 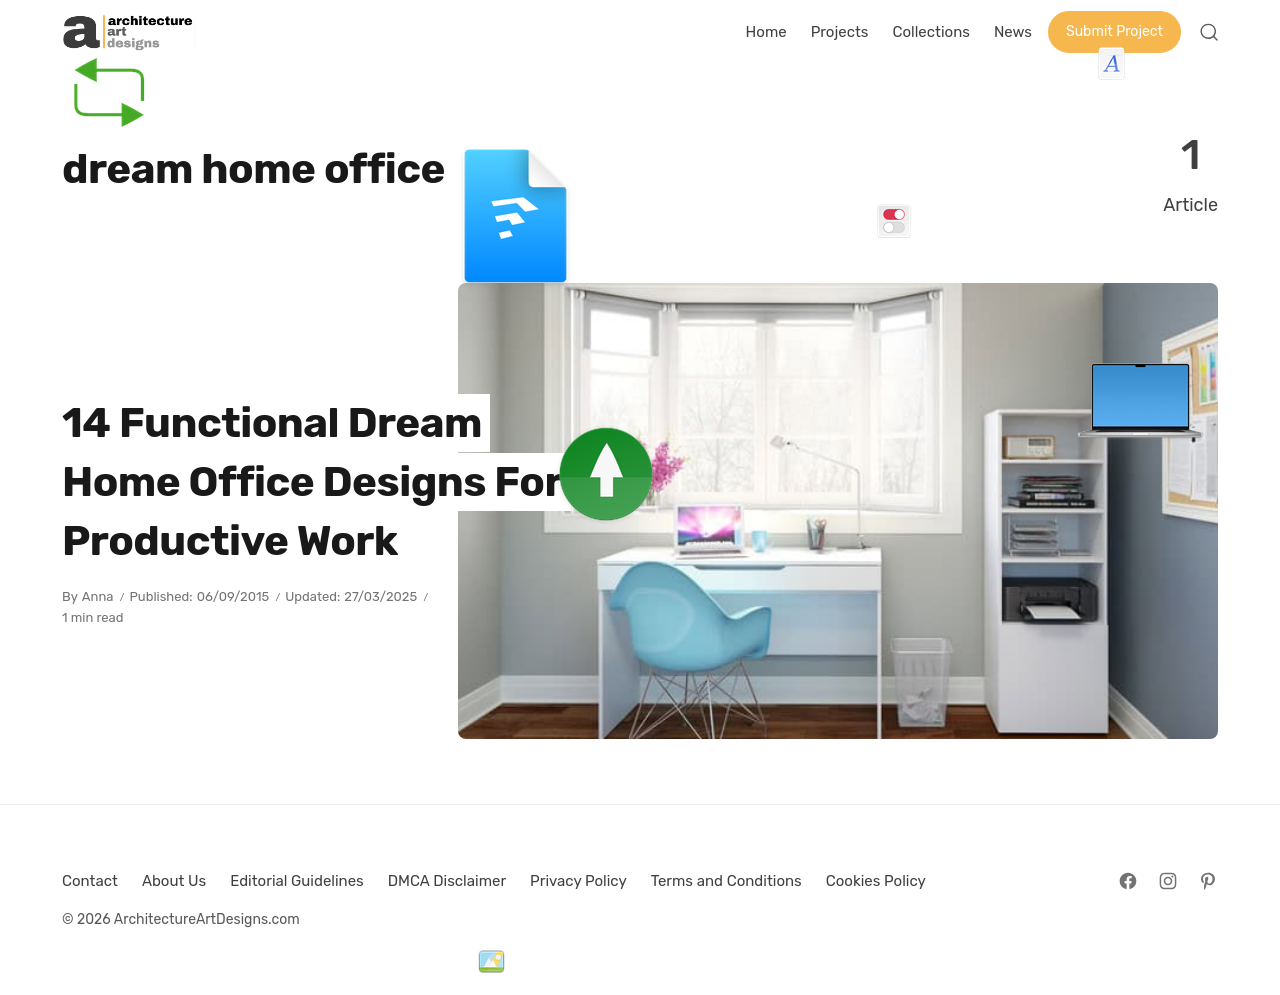 What do you see at coordinates (1111, 63) in the screenshot?
I see `open a font file` at bounding box center [1111, 63].